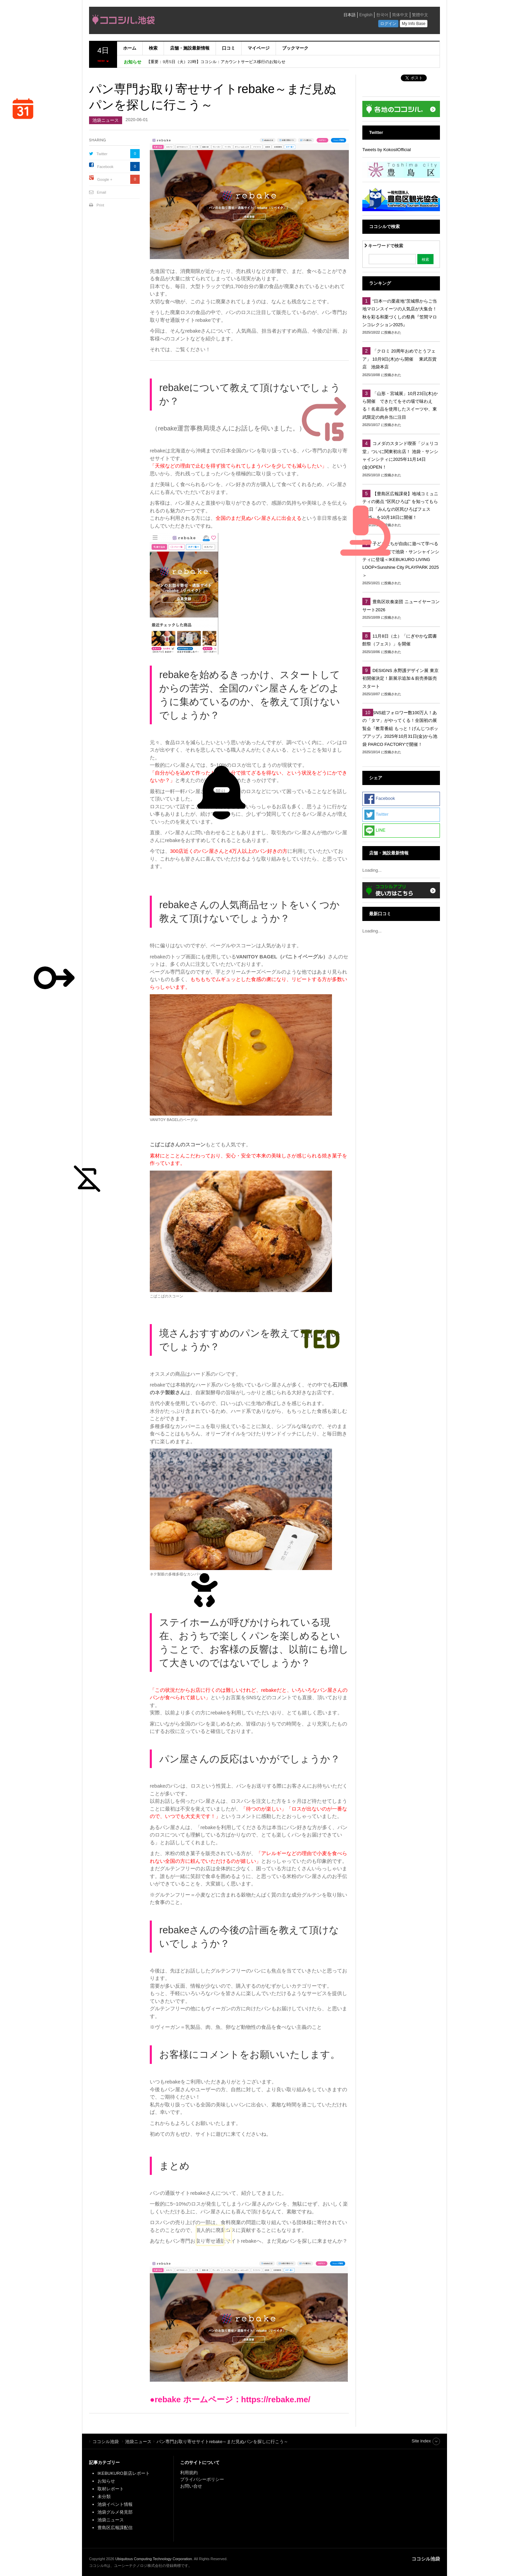 This screenshot has width=529, height=2576. I want to click on swipe right to continue or proceed, so click(54, 978).